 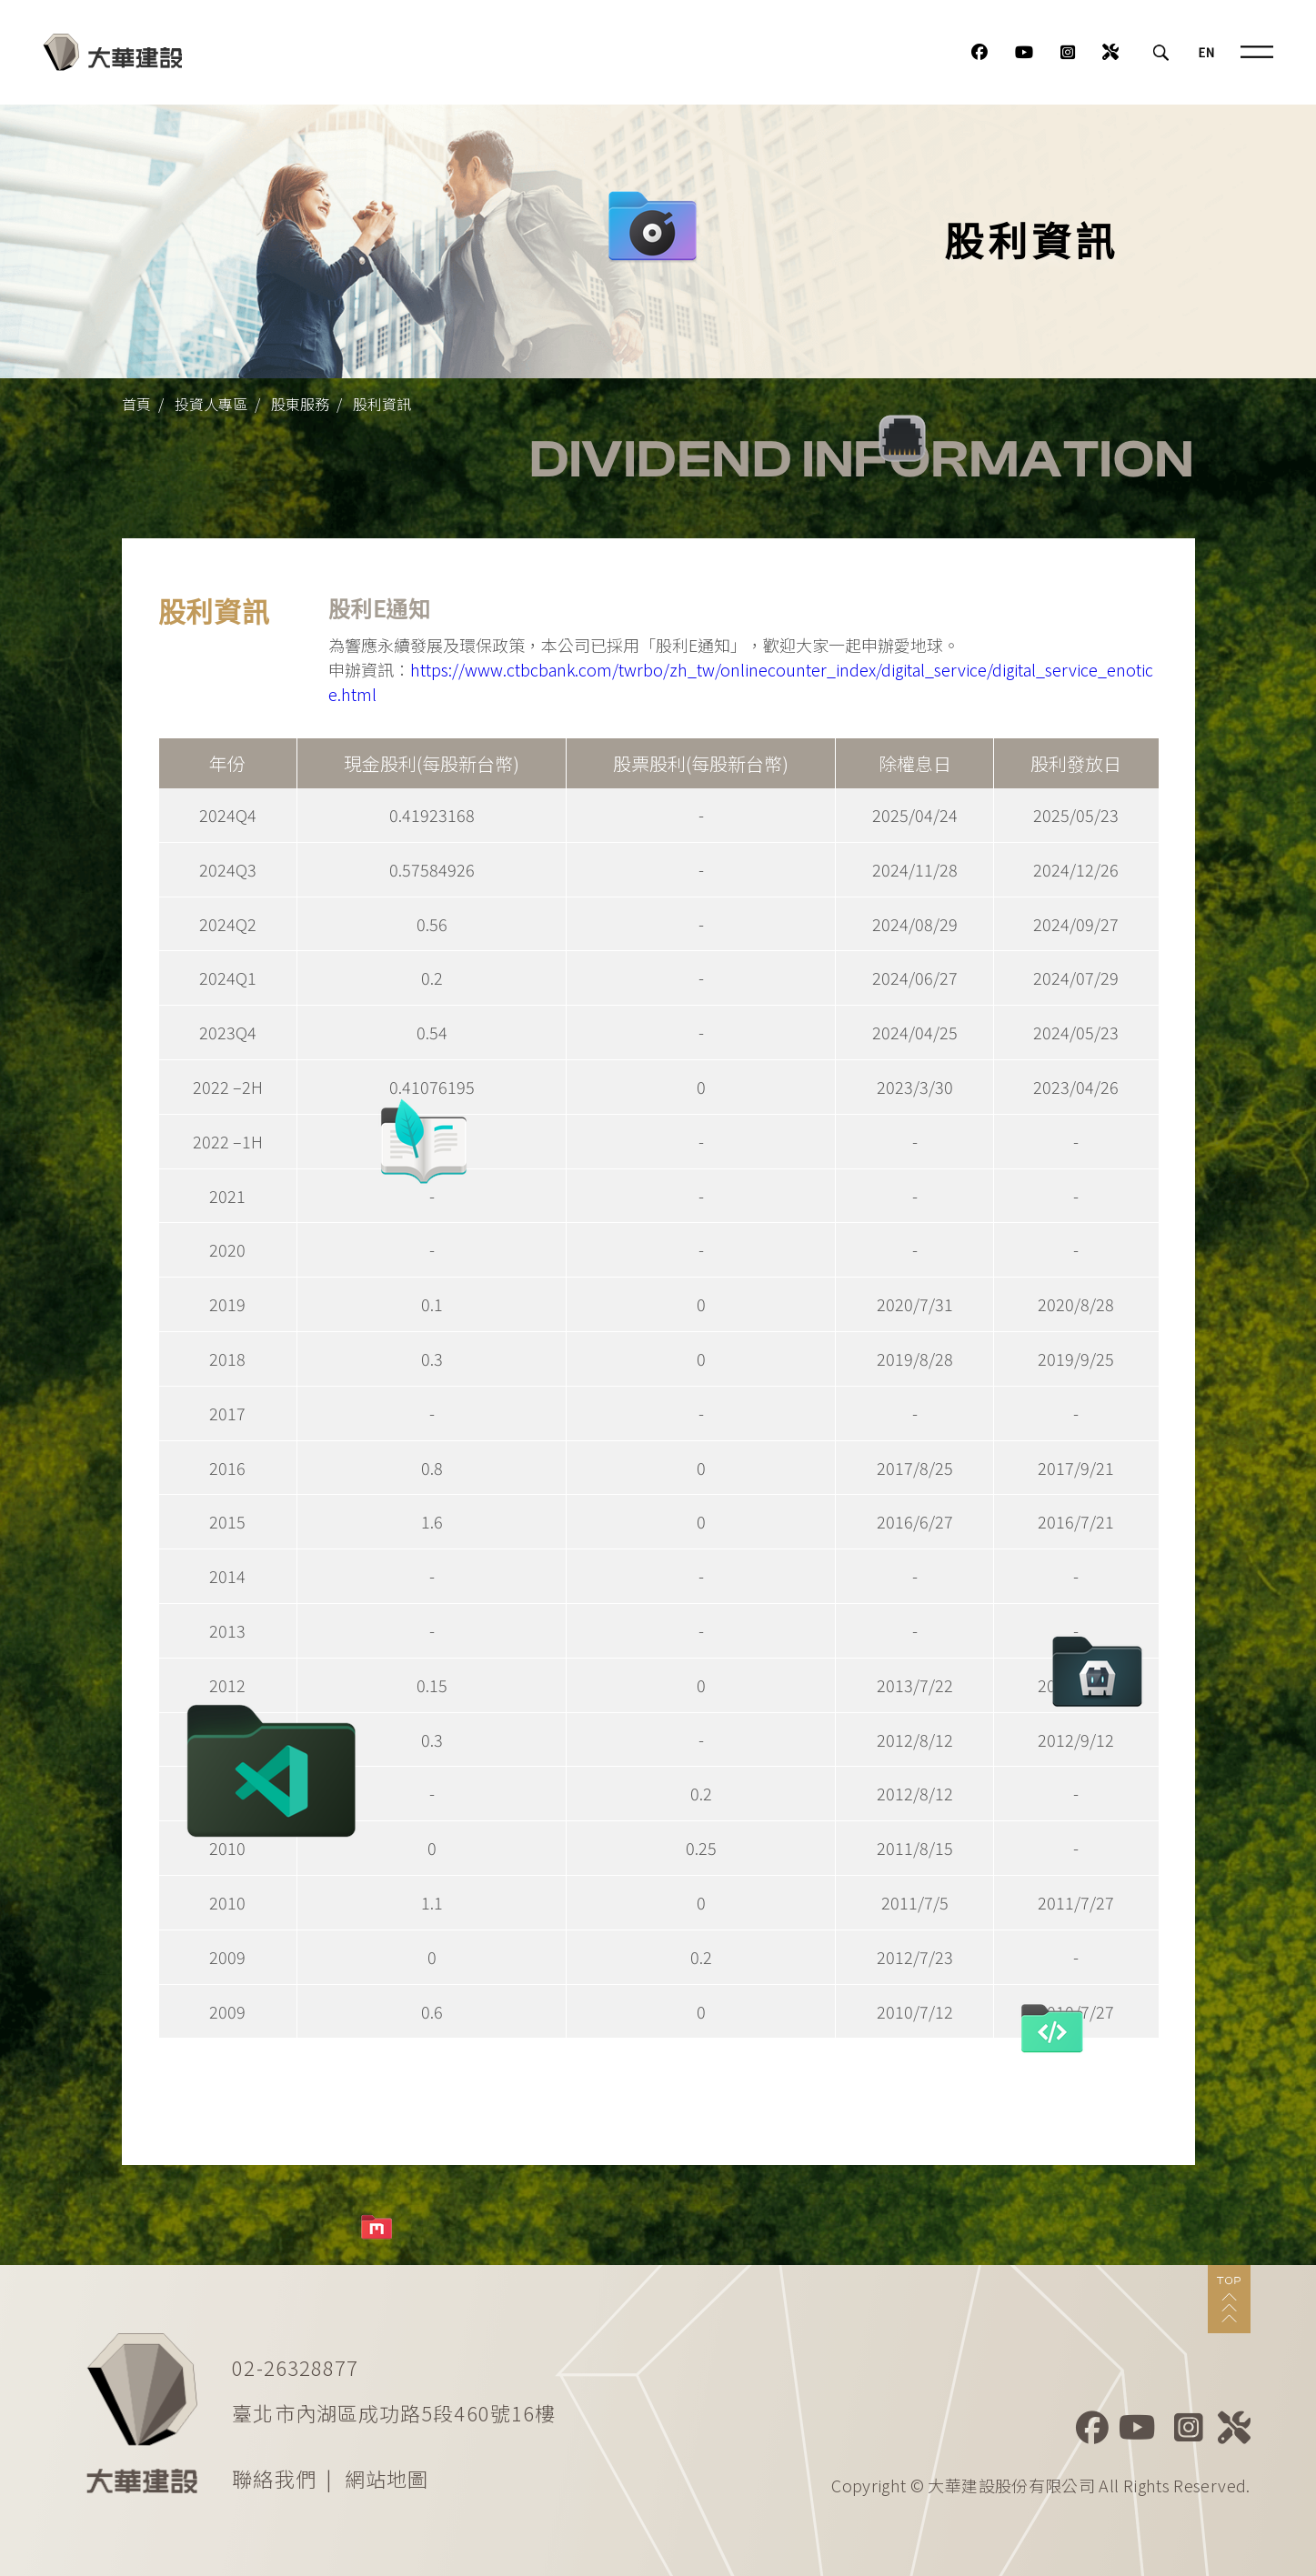 What do you see at coordinates (377, 2228) in the screenshot?
I see `folder containing Quixel Megascans assets` at bounding box center [377, 2228].